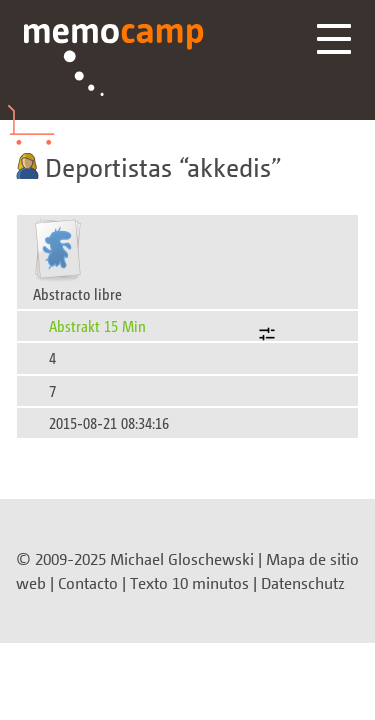 Image resolution: width=375 pixels, height=720 pixels. What do you see at coordinates (267, 334) in the screenshot?
I see `adjust settings or preferences` at bounding box center [267, 334].